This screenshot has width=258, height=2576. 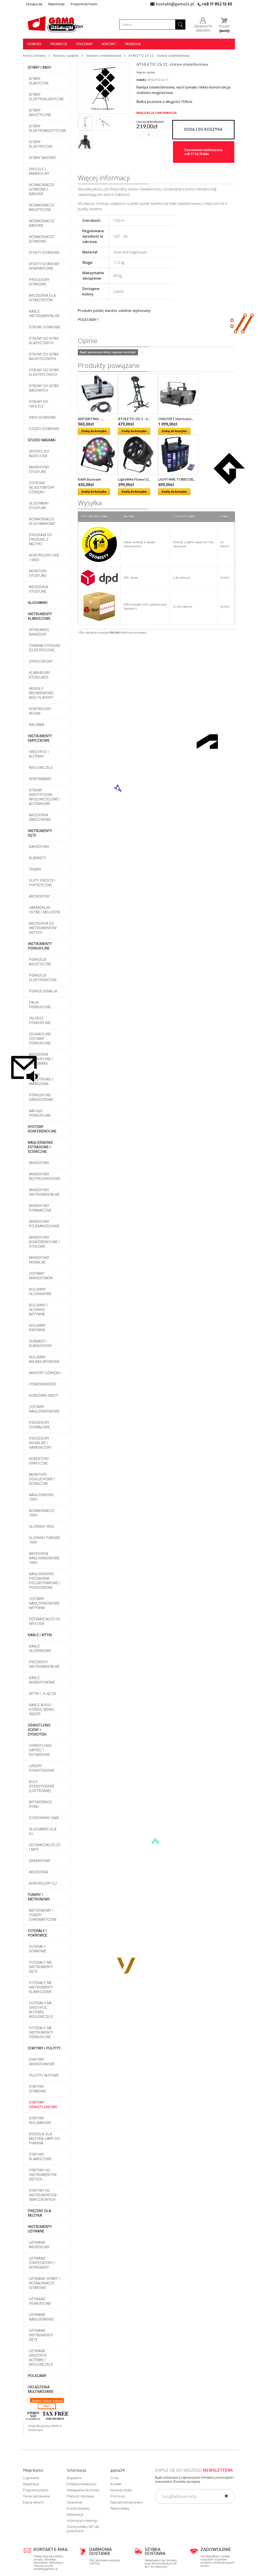 I want to click on open GameMaker game development software, so click(x=229, y=468).